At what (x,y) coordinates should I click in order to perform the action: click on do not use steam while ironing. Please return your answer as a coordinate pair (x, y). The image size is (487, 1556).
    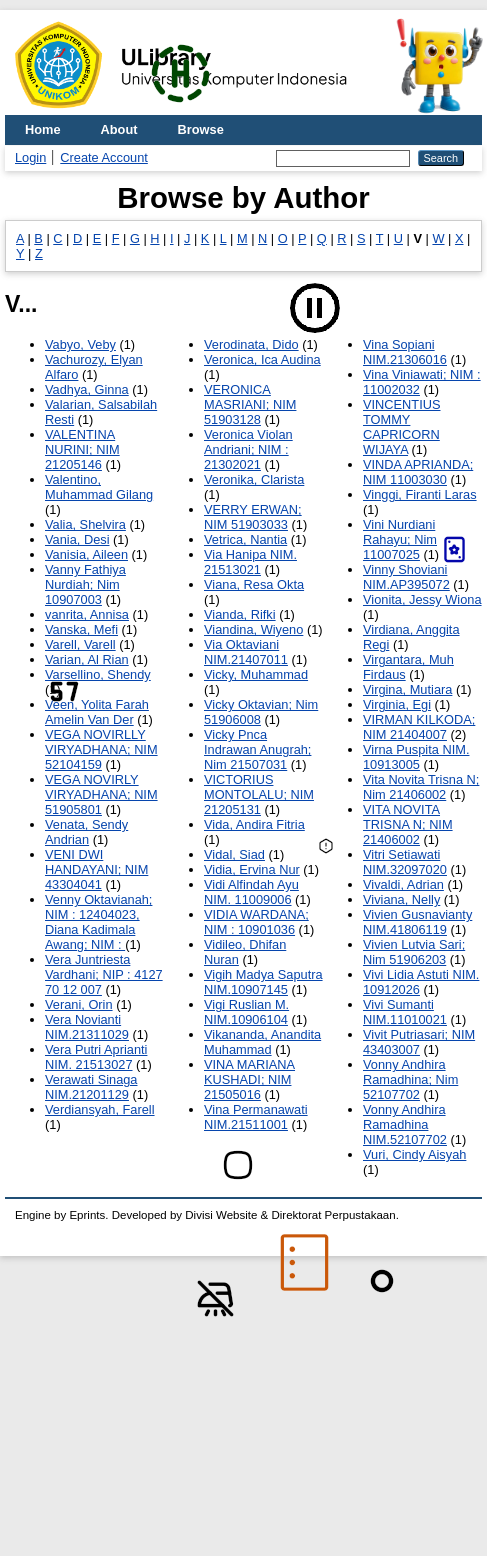
    Looking at the image, I should click on (215, 1298).